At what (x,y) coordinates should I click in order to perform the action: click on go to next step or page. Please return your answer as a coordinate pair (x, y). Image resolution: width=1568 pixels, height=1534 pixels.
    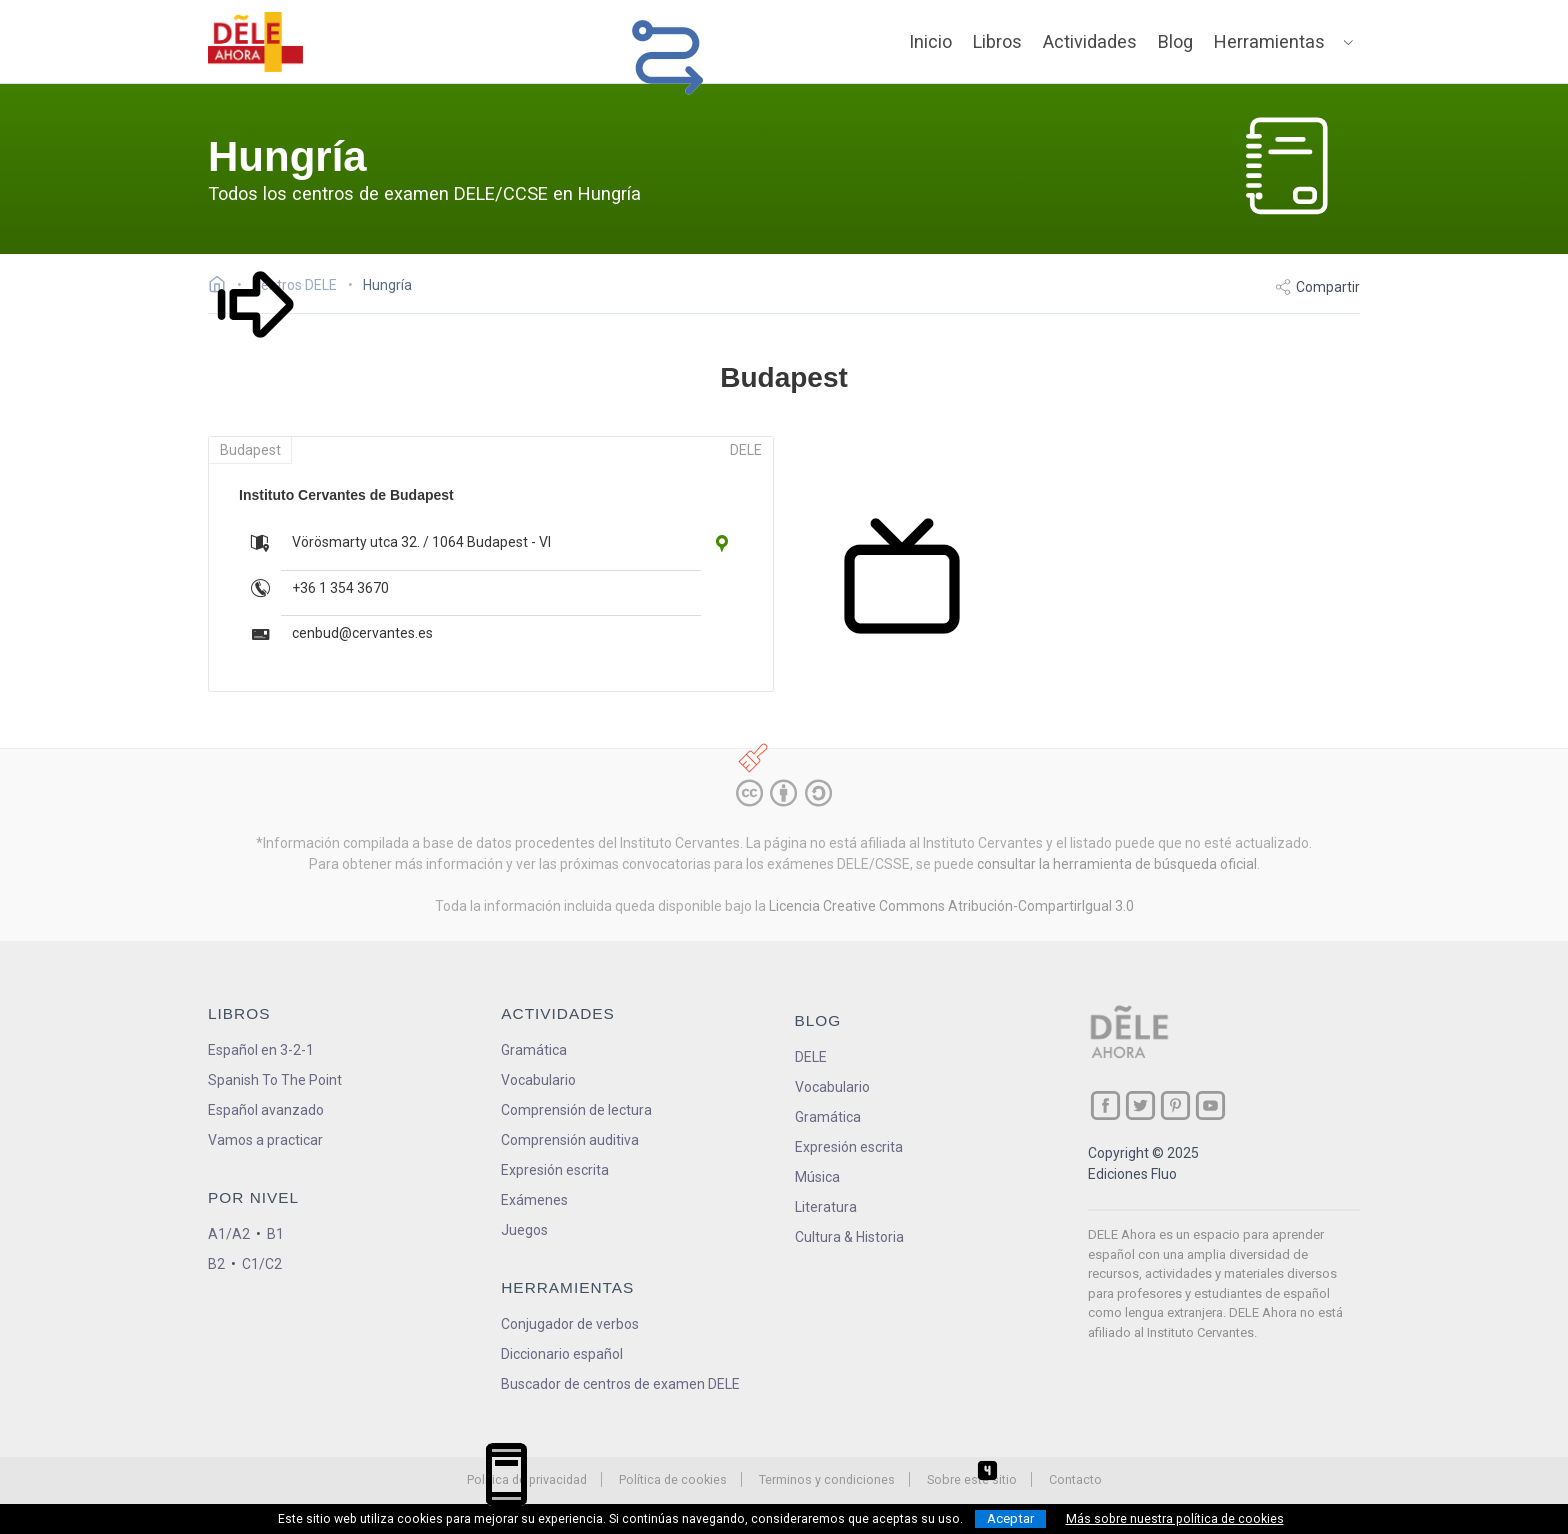
    Looking at the image, I should click on (256, 304).